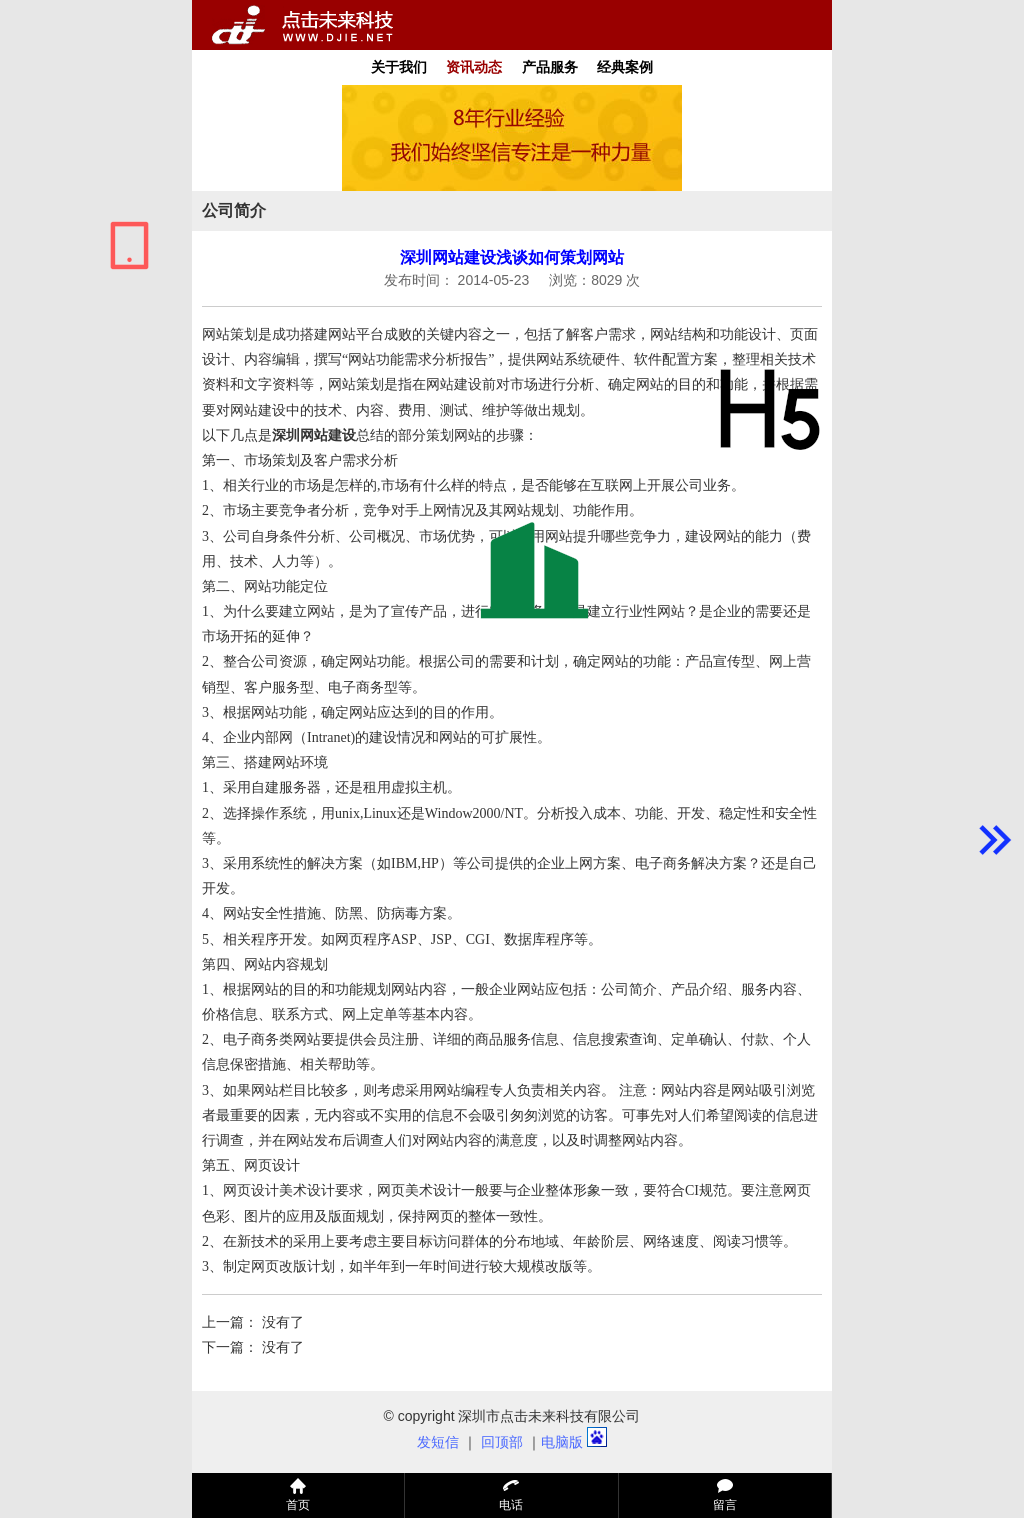 This screenshot has height=1518, width=1024. I want to click on skip forward or advance to next item, so click(994, 840).